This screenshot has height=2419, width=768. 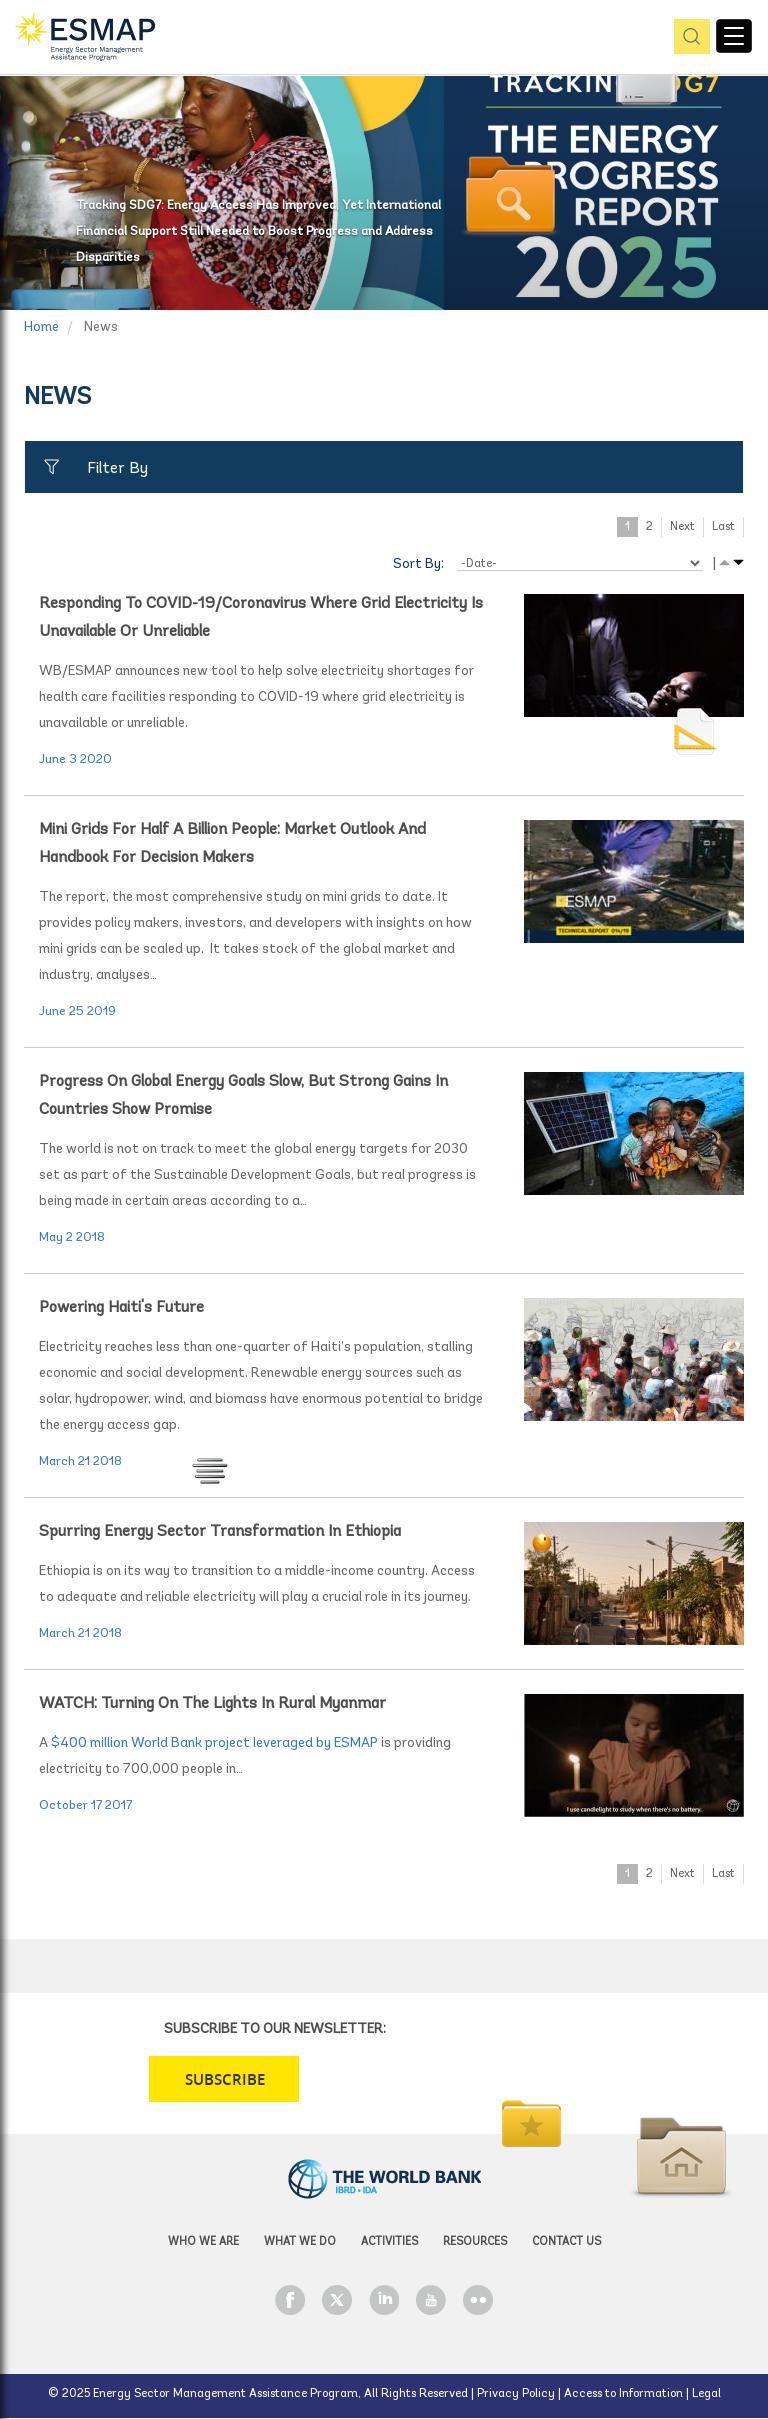 What do you see at coordinates (646, 88) in the screenshot?
I see `mac studio desktop computer` at bounding box center [646, 88].